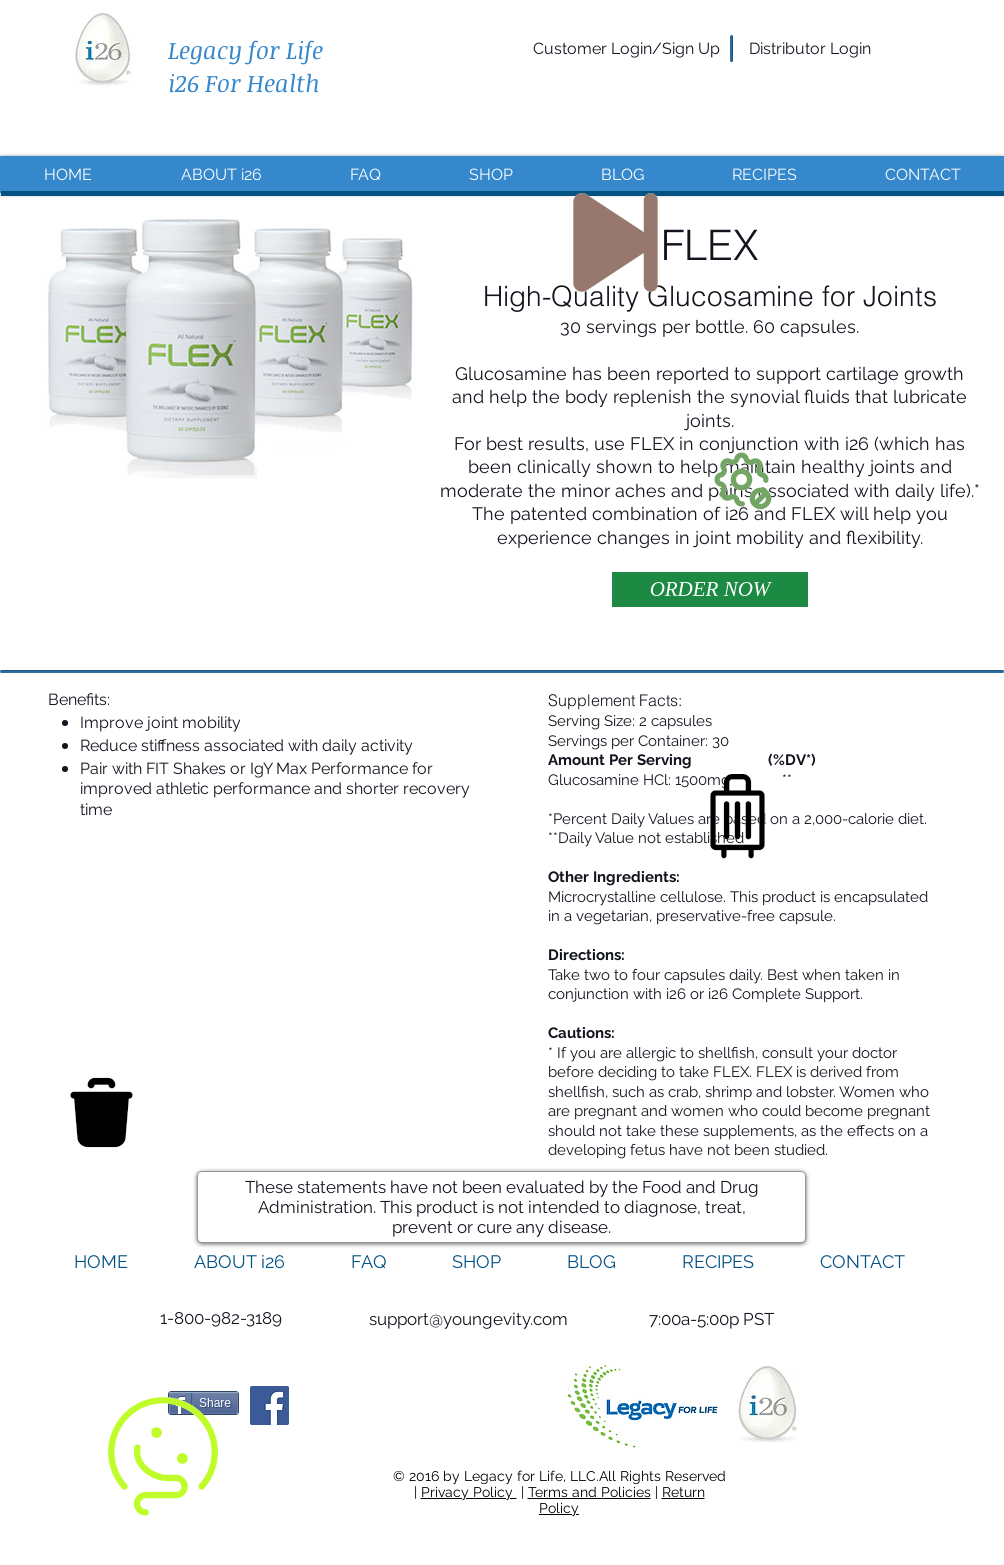 The image size is (1004, 1565). I want to click on delete selected item, so click(101, 1112).